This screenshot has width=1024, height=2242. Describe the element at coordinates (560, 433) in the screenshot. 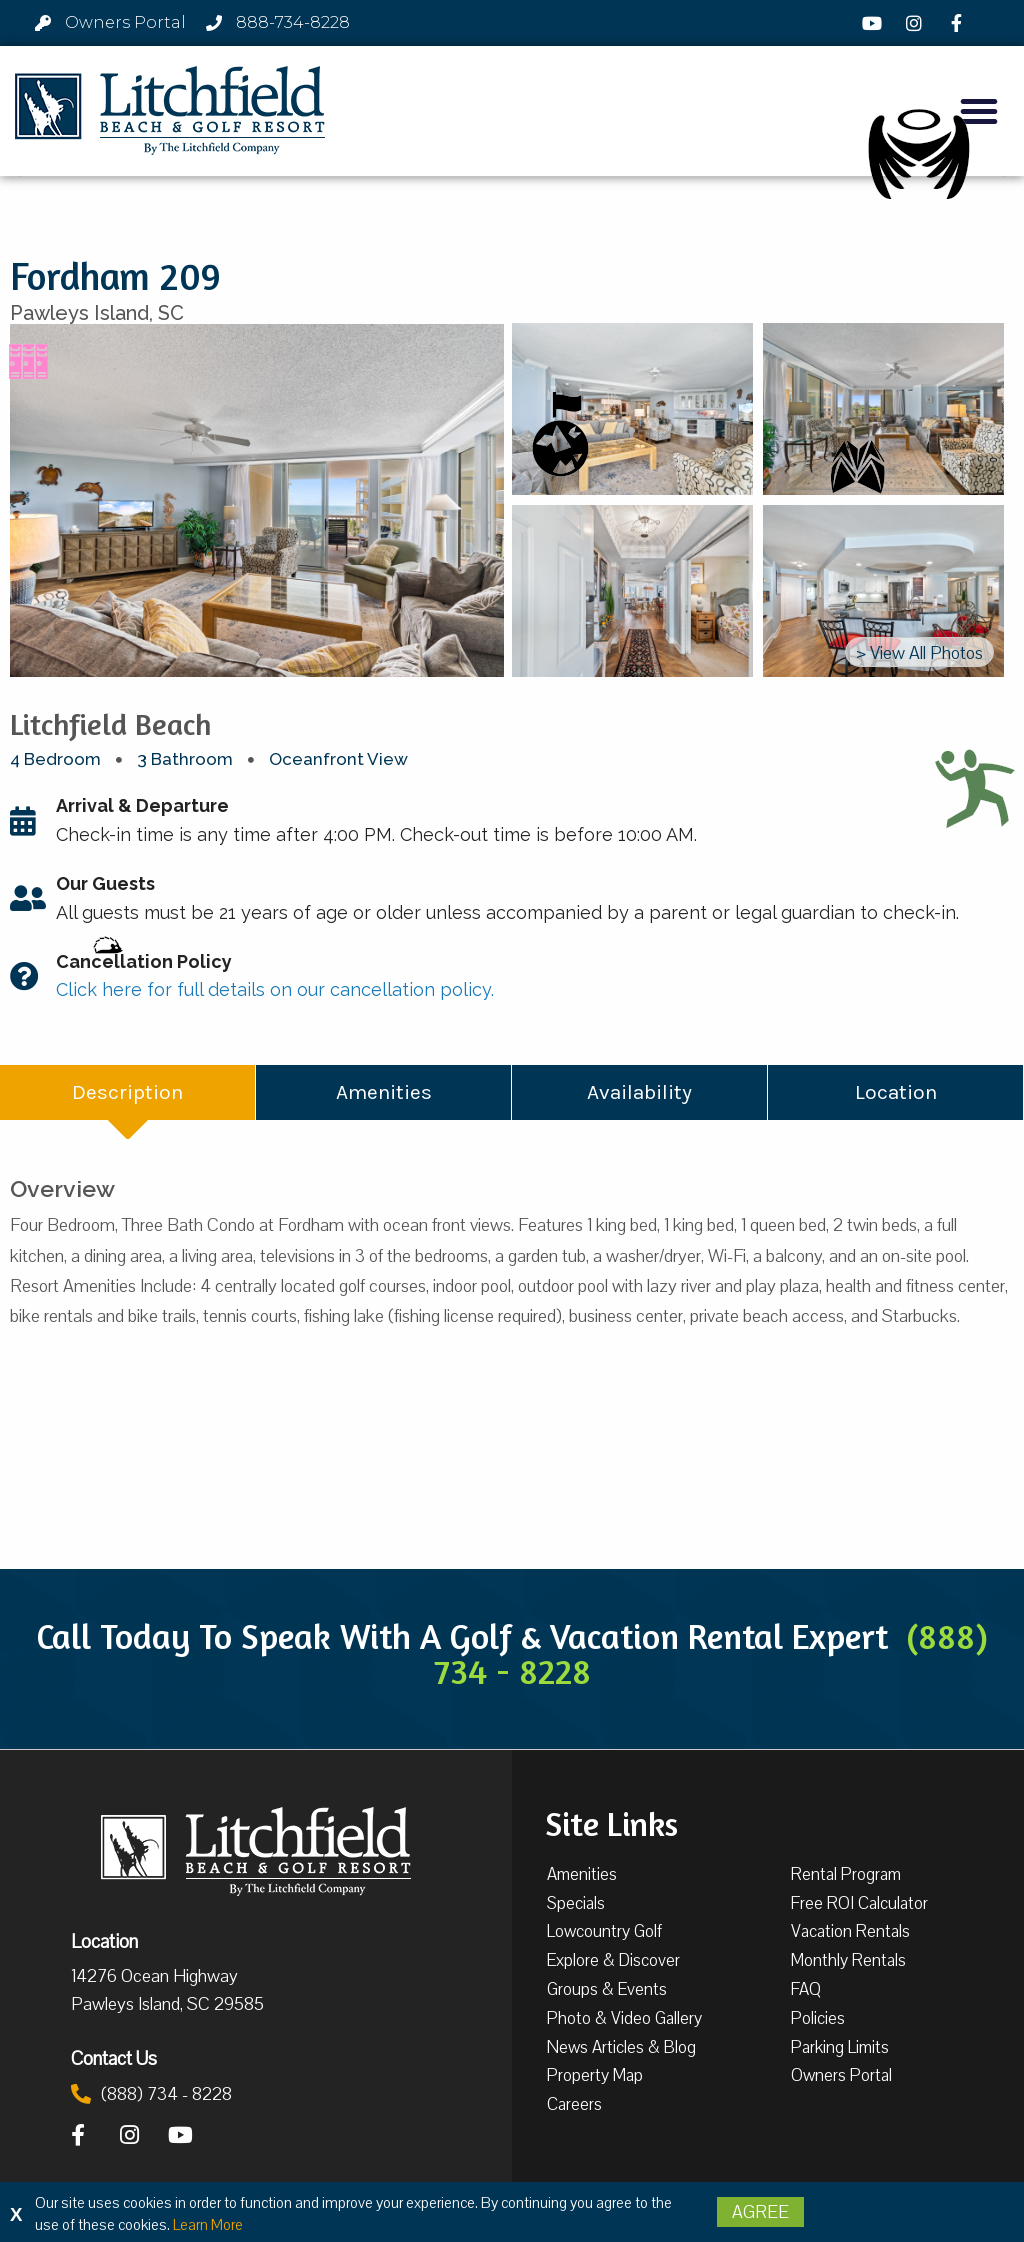

I see `conquer or claim a planet in a strategy game` at that location.